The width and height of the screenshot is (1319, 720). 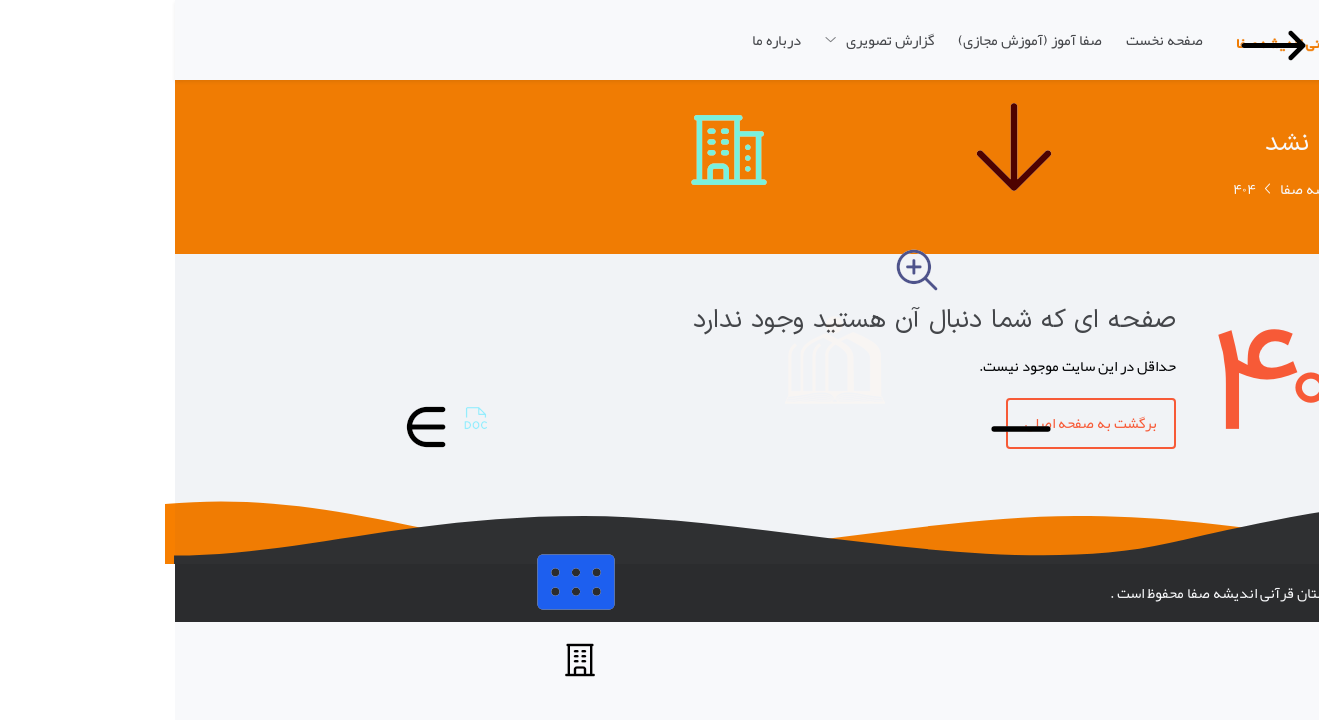 I want to click on indicates set membership in mathematical notation, so click(x=427, y=427).